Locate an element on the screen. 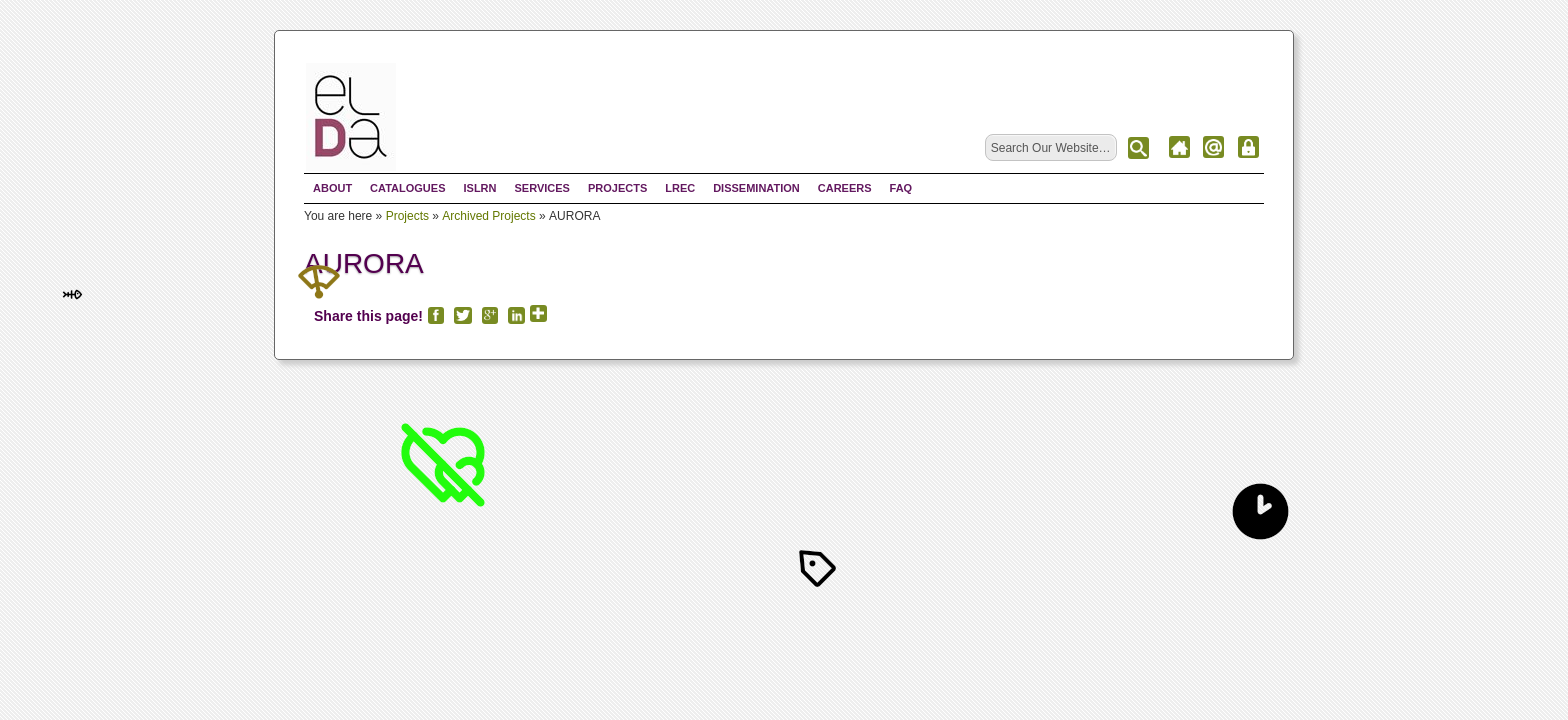  view or manage tags is located at coordinates (815, 566).